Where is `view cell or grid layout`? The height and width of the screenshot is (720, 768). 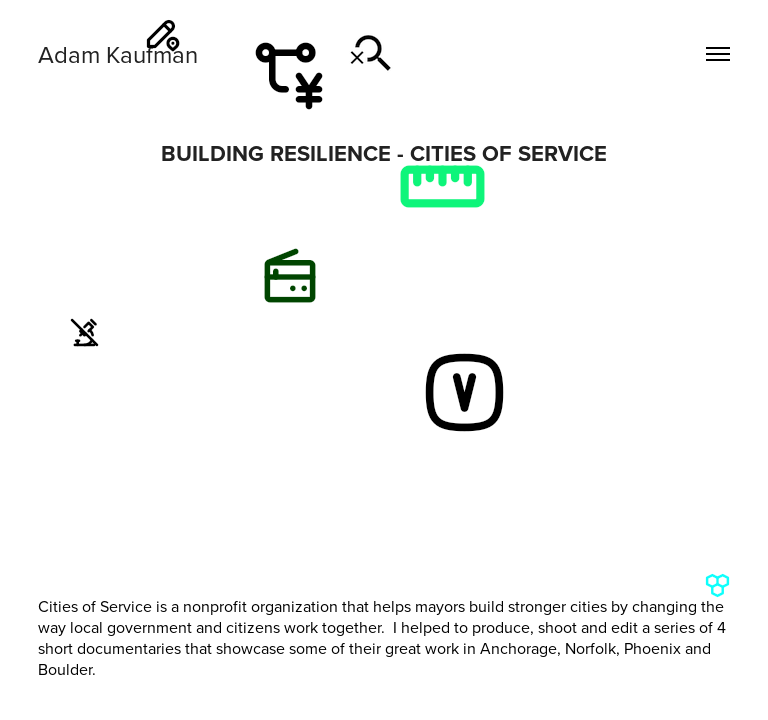
view cell or grid layout is located at coordinates (717, 585).